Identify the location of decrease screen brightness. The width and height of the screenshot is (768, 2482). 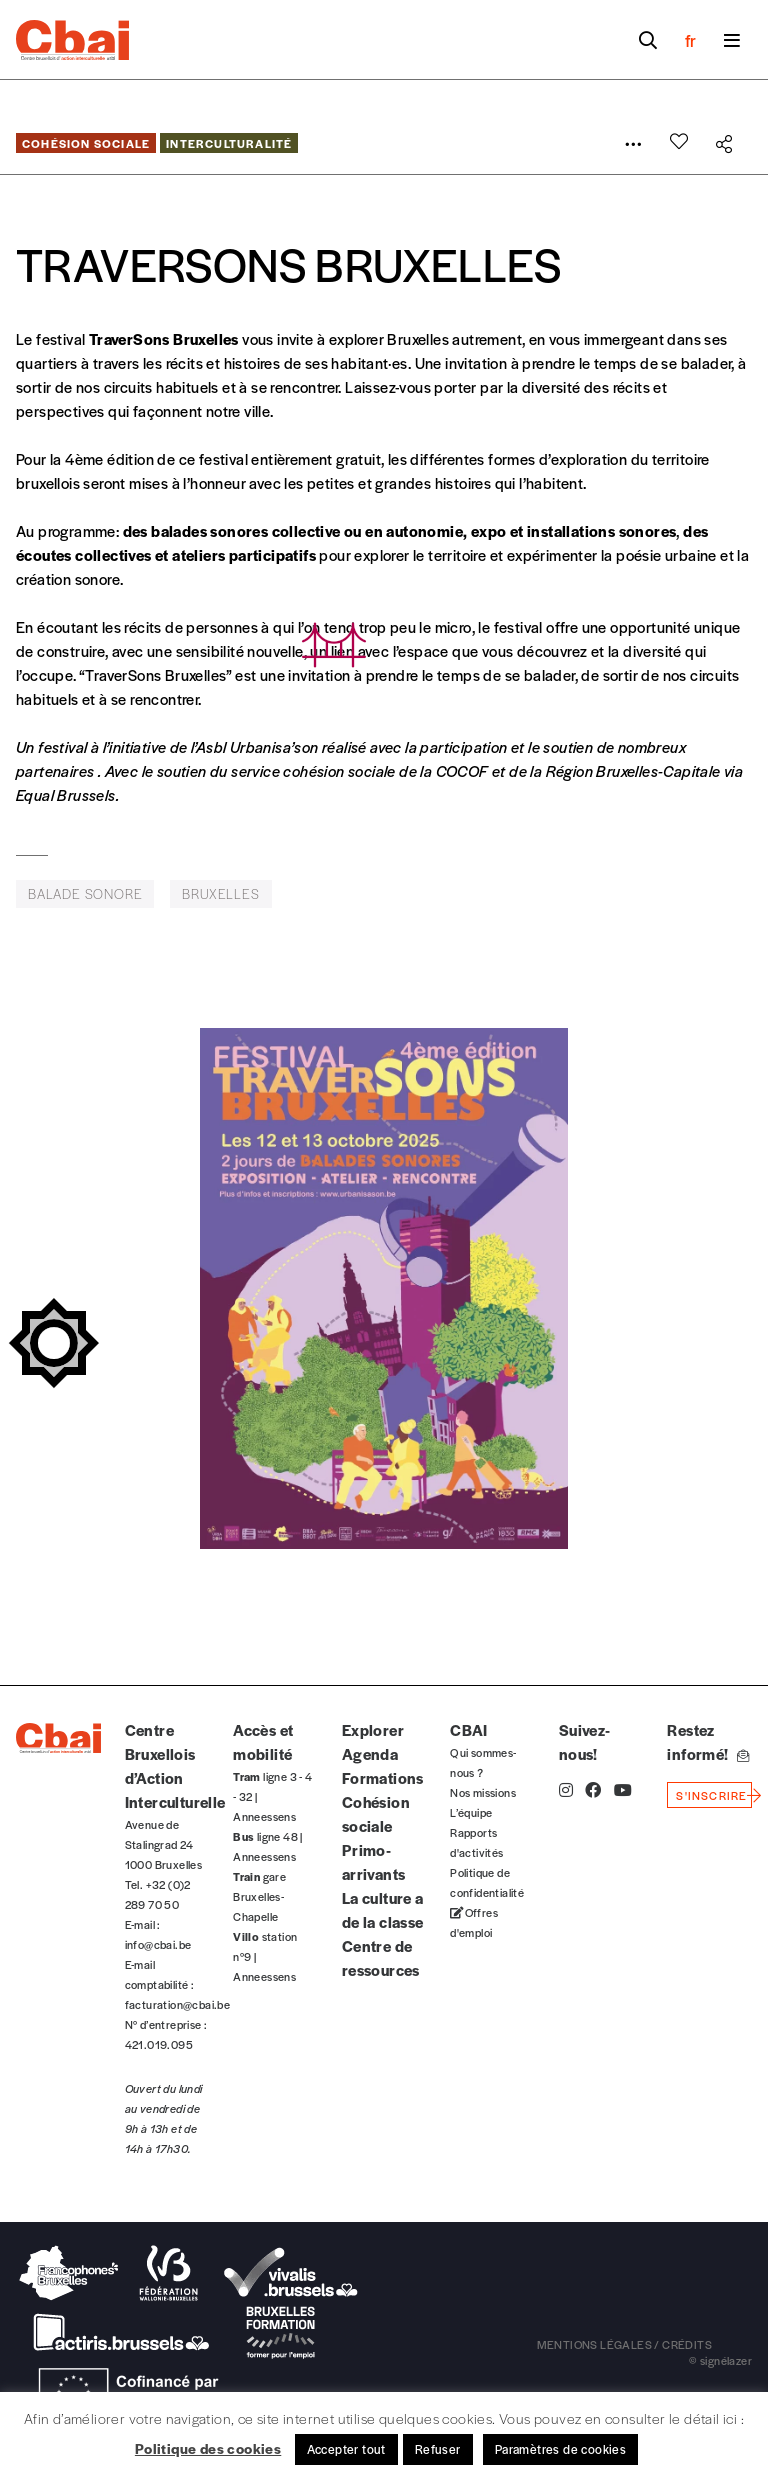
(54, 1343).